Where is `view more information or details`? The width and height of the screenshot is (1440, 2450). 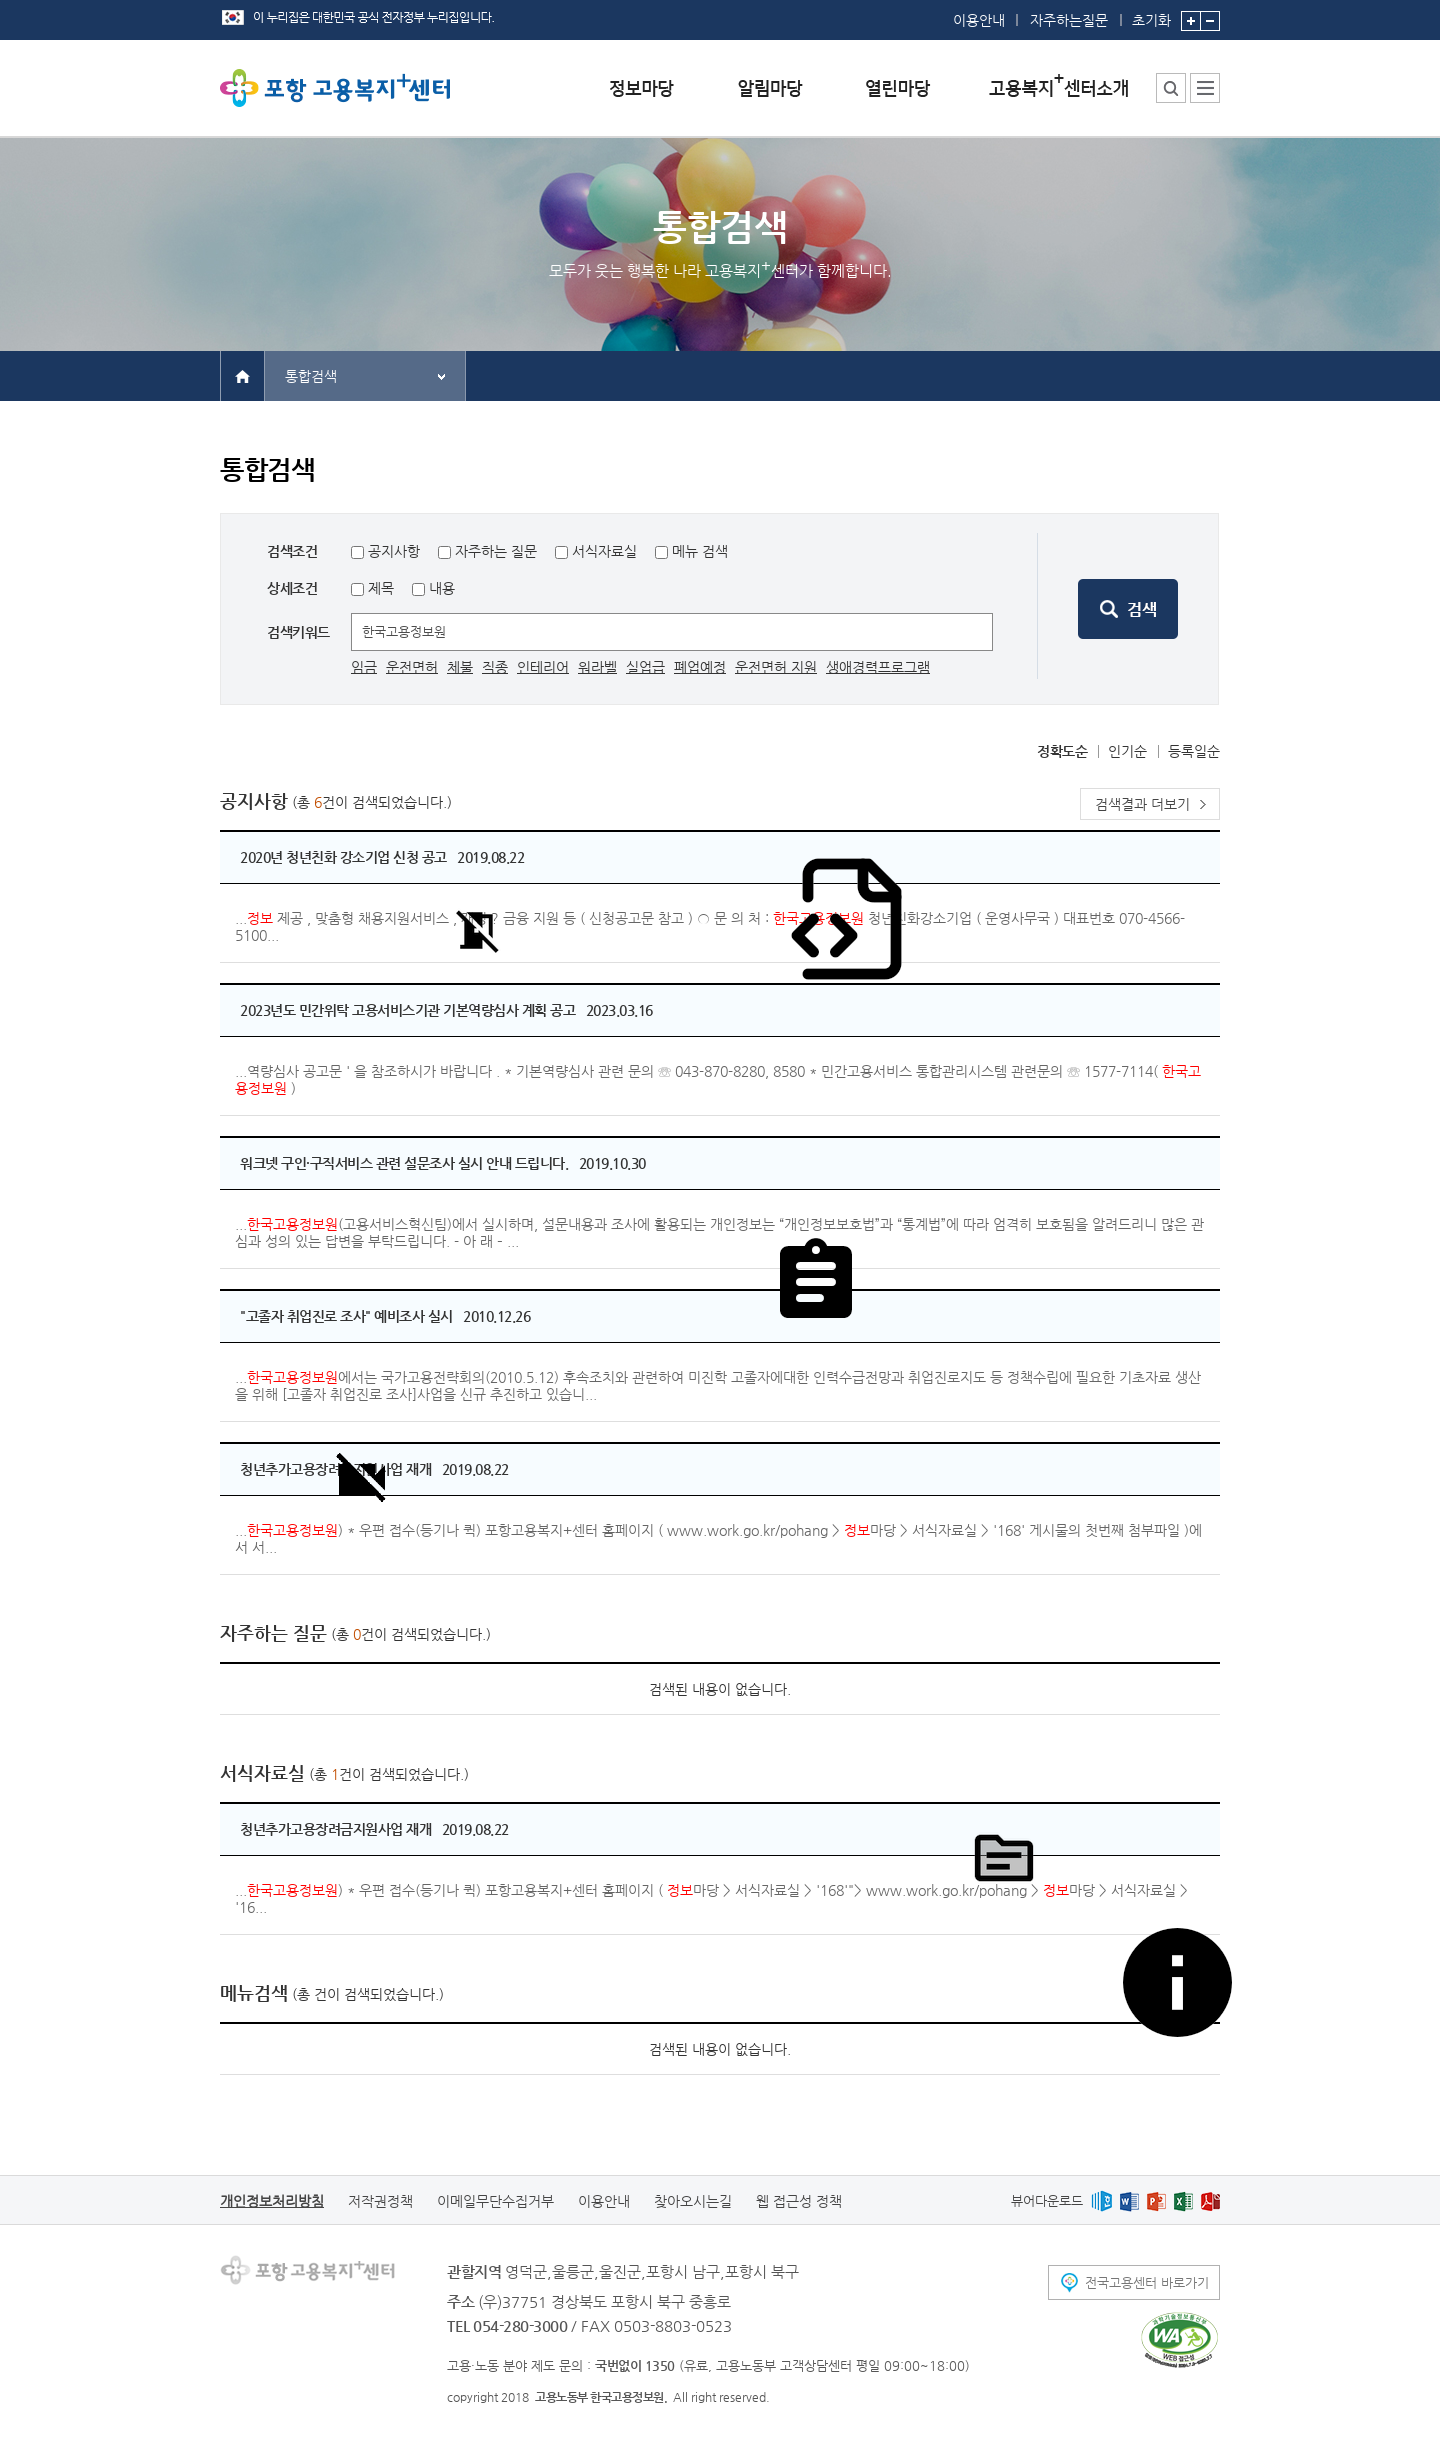 view more information or details is located at coordinates (1177, 1982).